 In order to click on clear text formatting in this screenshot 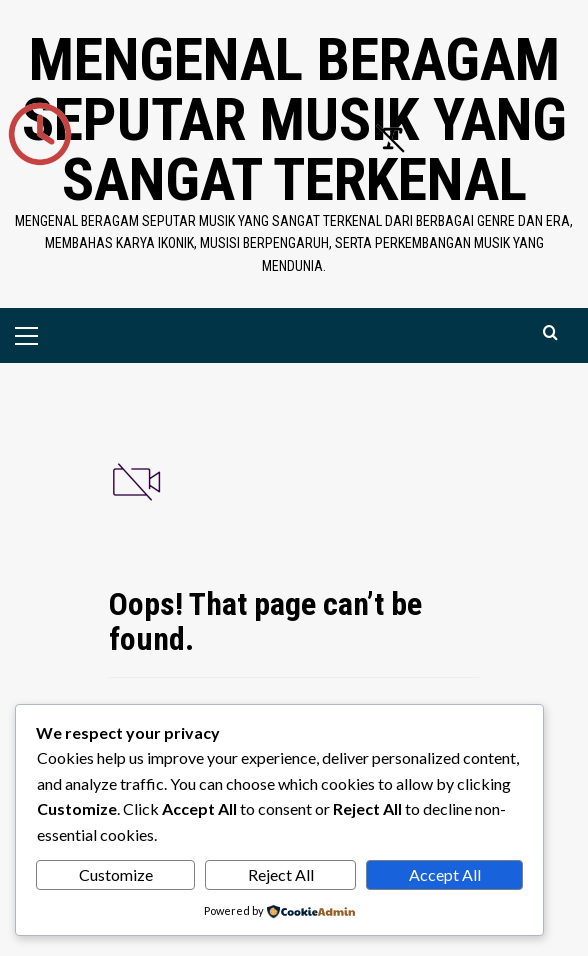, I will do `click(390, 138)`.